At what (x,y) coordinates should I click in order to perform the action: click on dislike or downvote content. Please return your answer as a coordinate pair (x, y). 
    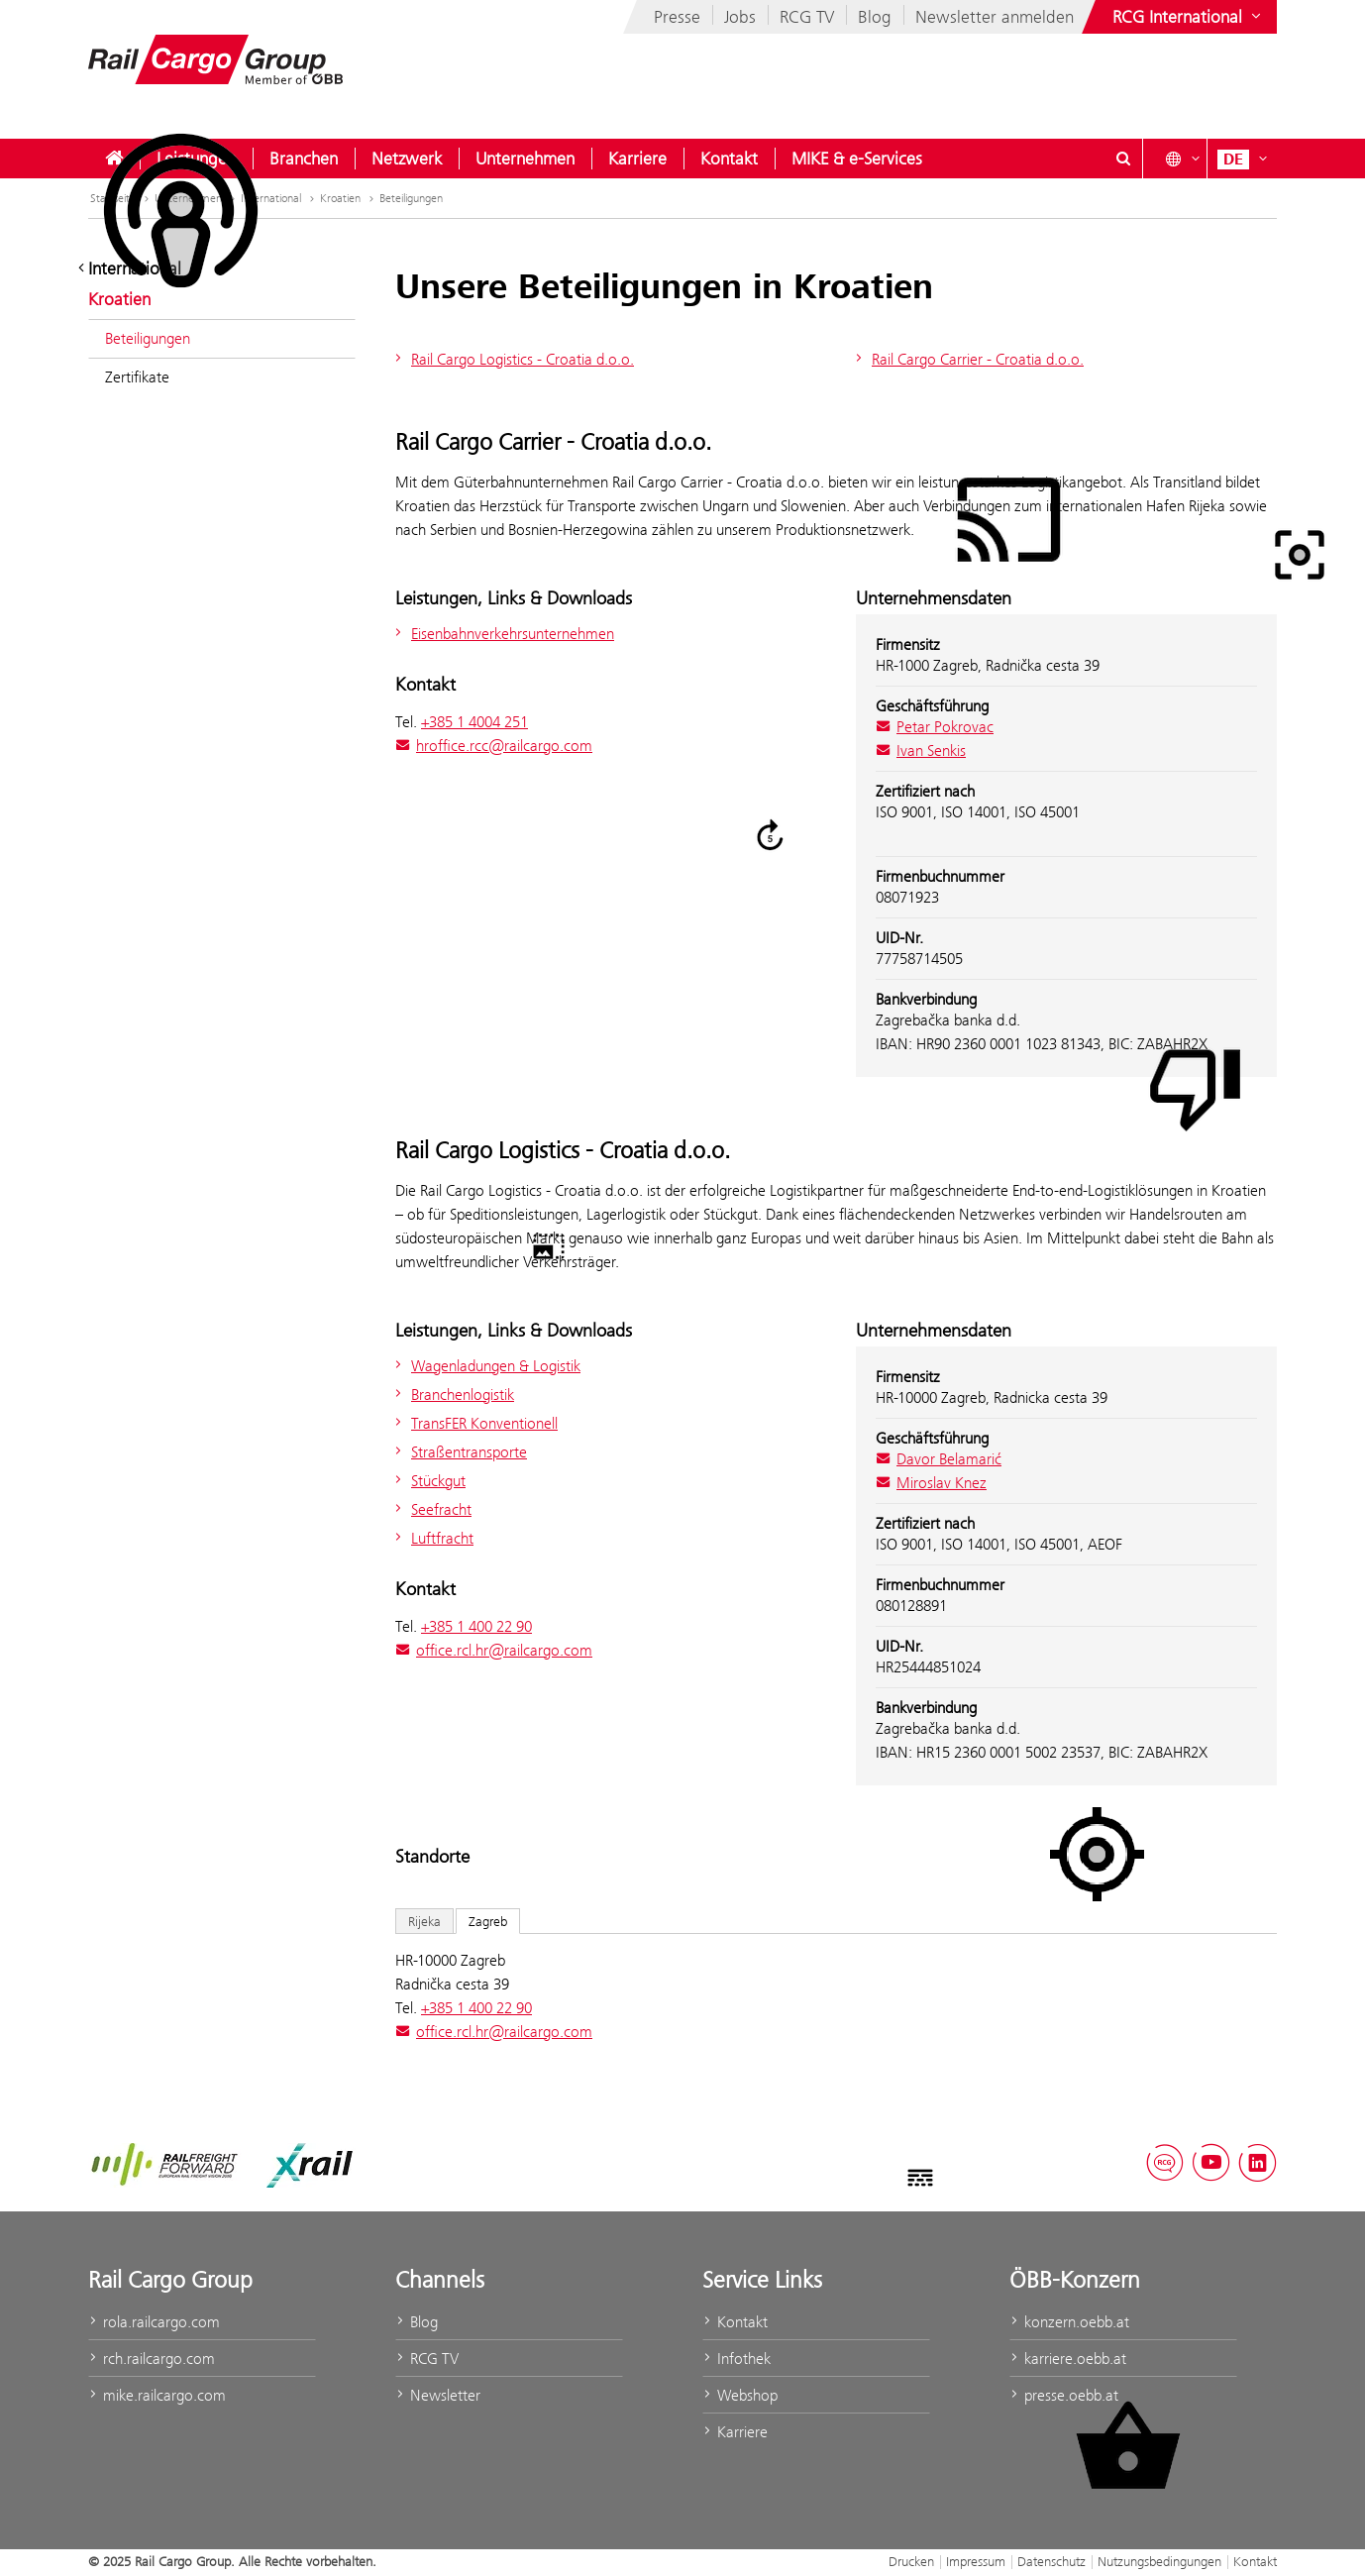
    Looking at the image, I should click on (1195, 1086).